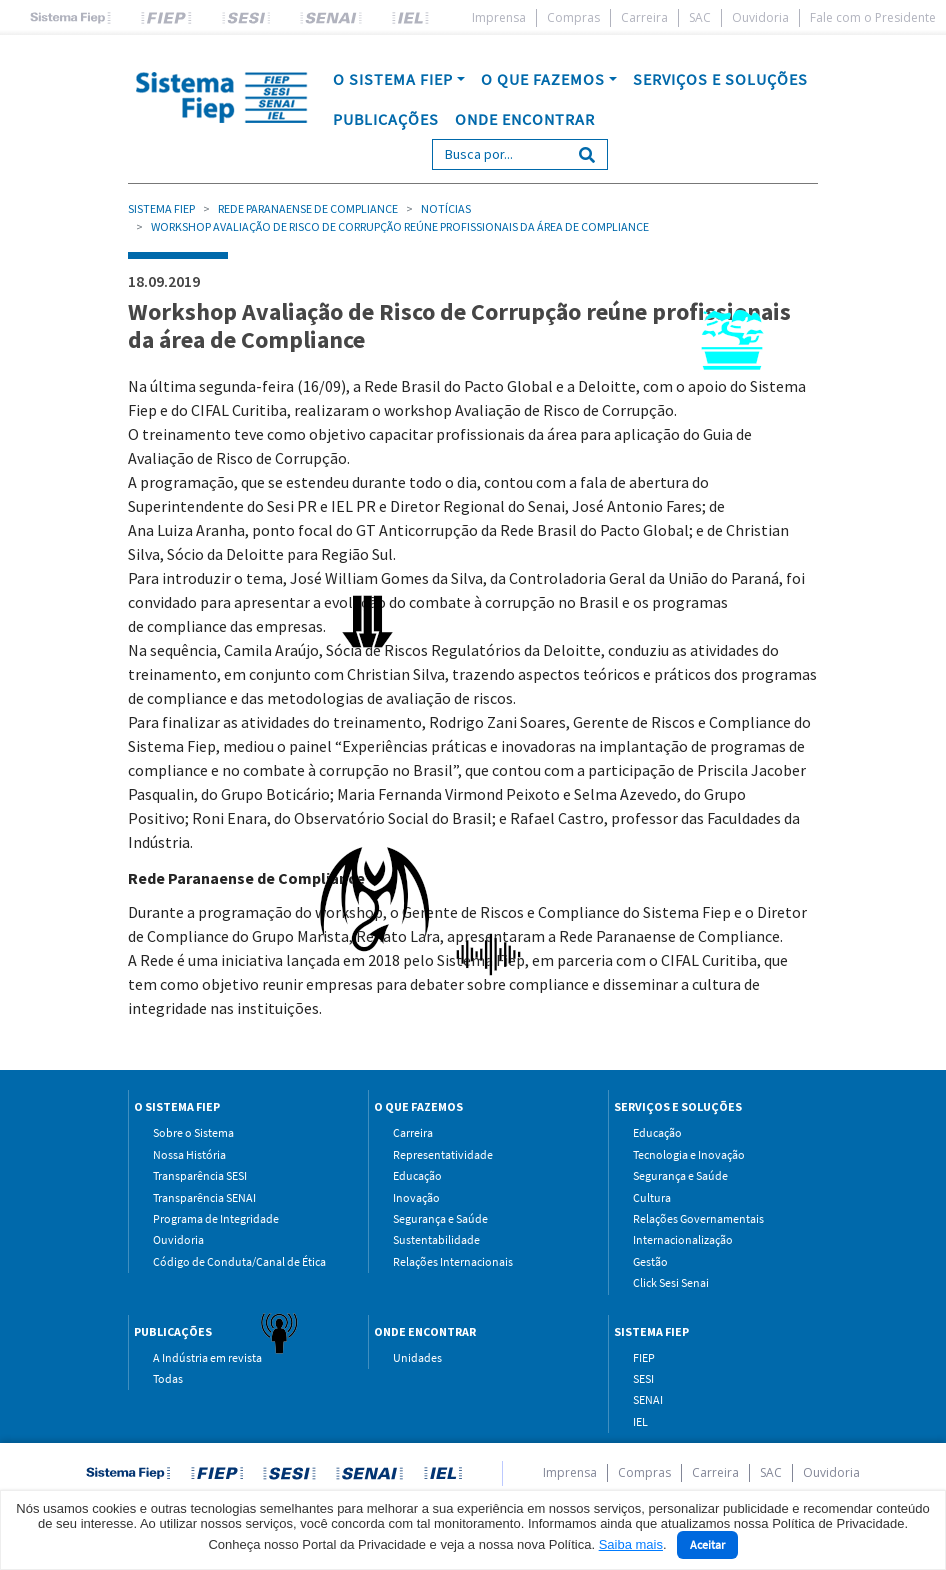  What do you see at coordinates (279, 1333) in the screenshot?
I see `indicates psychic or telepathic abilities active` at bounding box center [279, 1333].